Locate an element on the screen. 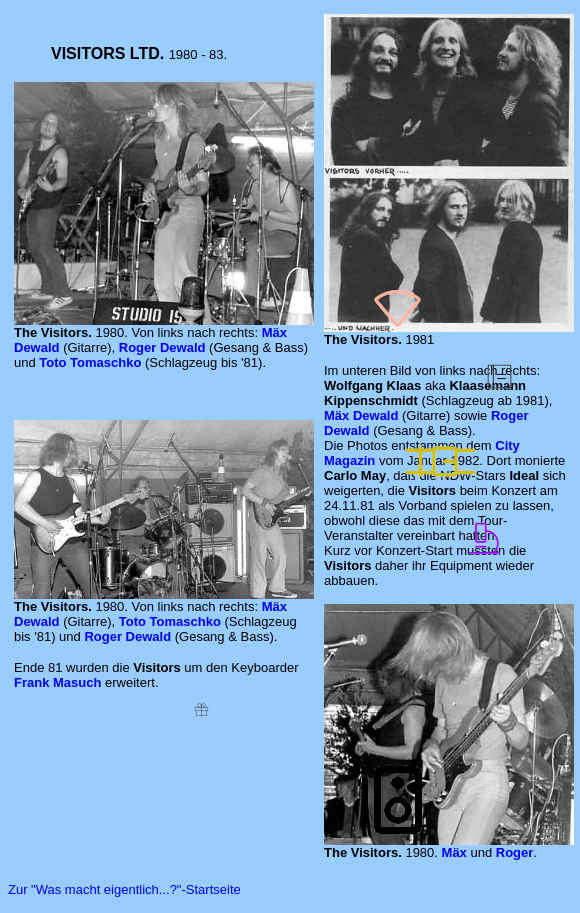 The image size is (580, 913). open notebook or notes app is located at coordinates (499, 376).